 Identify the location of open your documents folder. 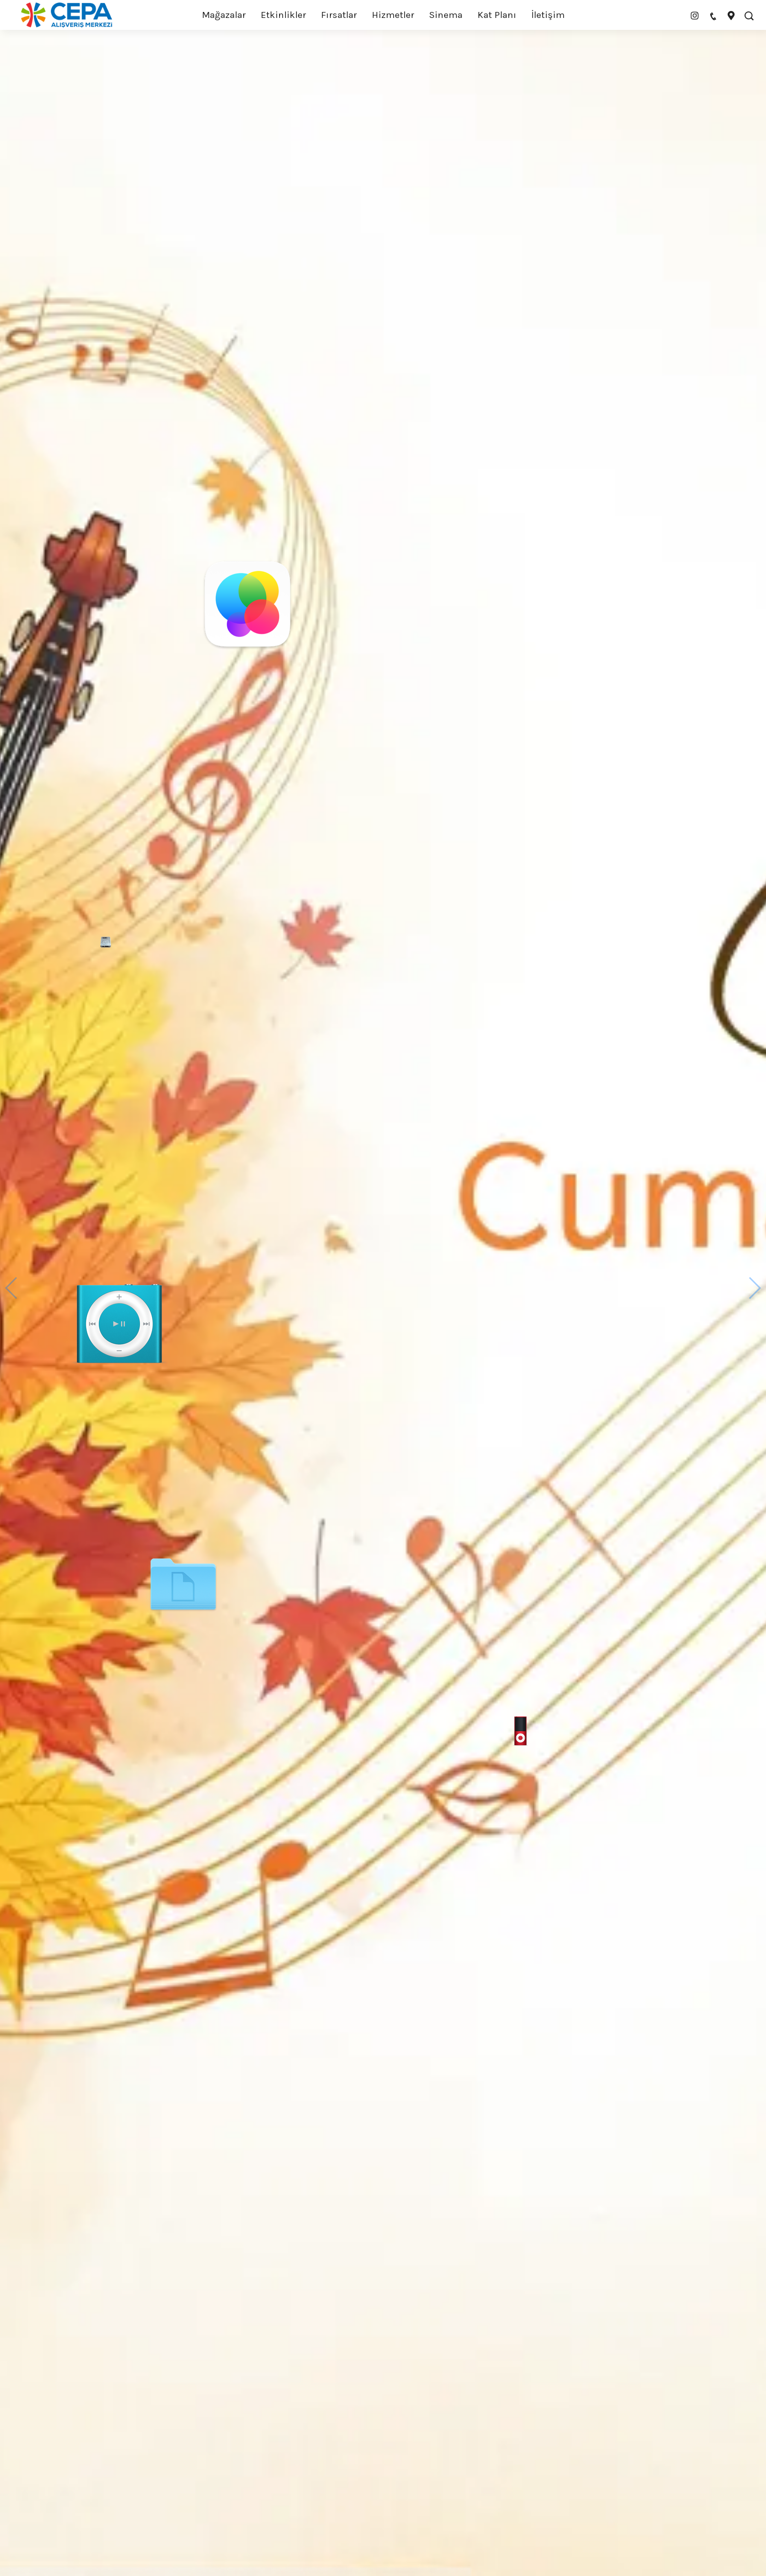
(183, 1584).